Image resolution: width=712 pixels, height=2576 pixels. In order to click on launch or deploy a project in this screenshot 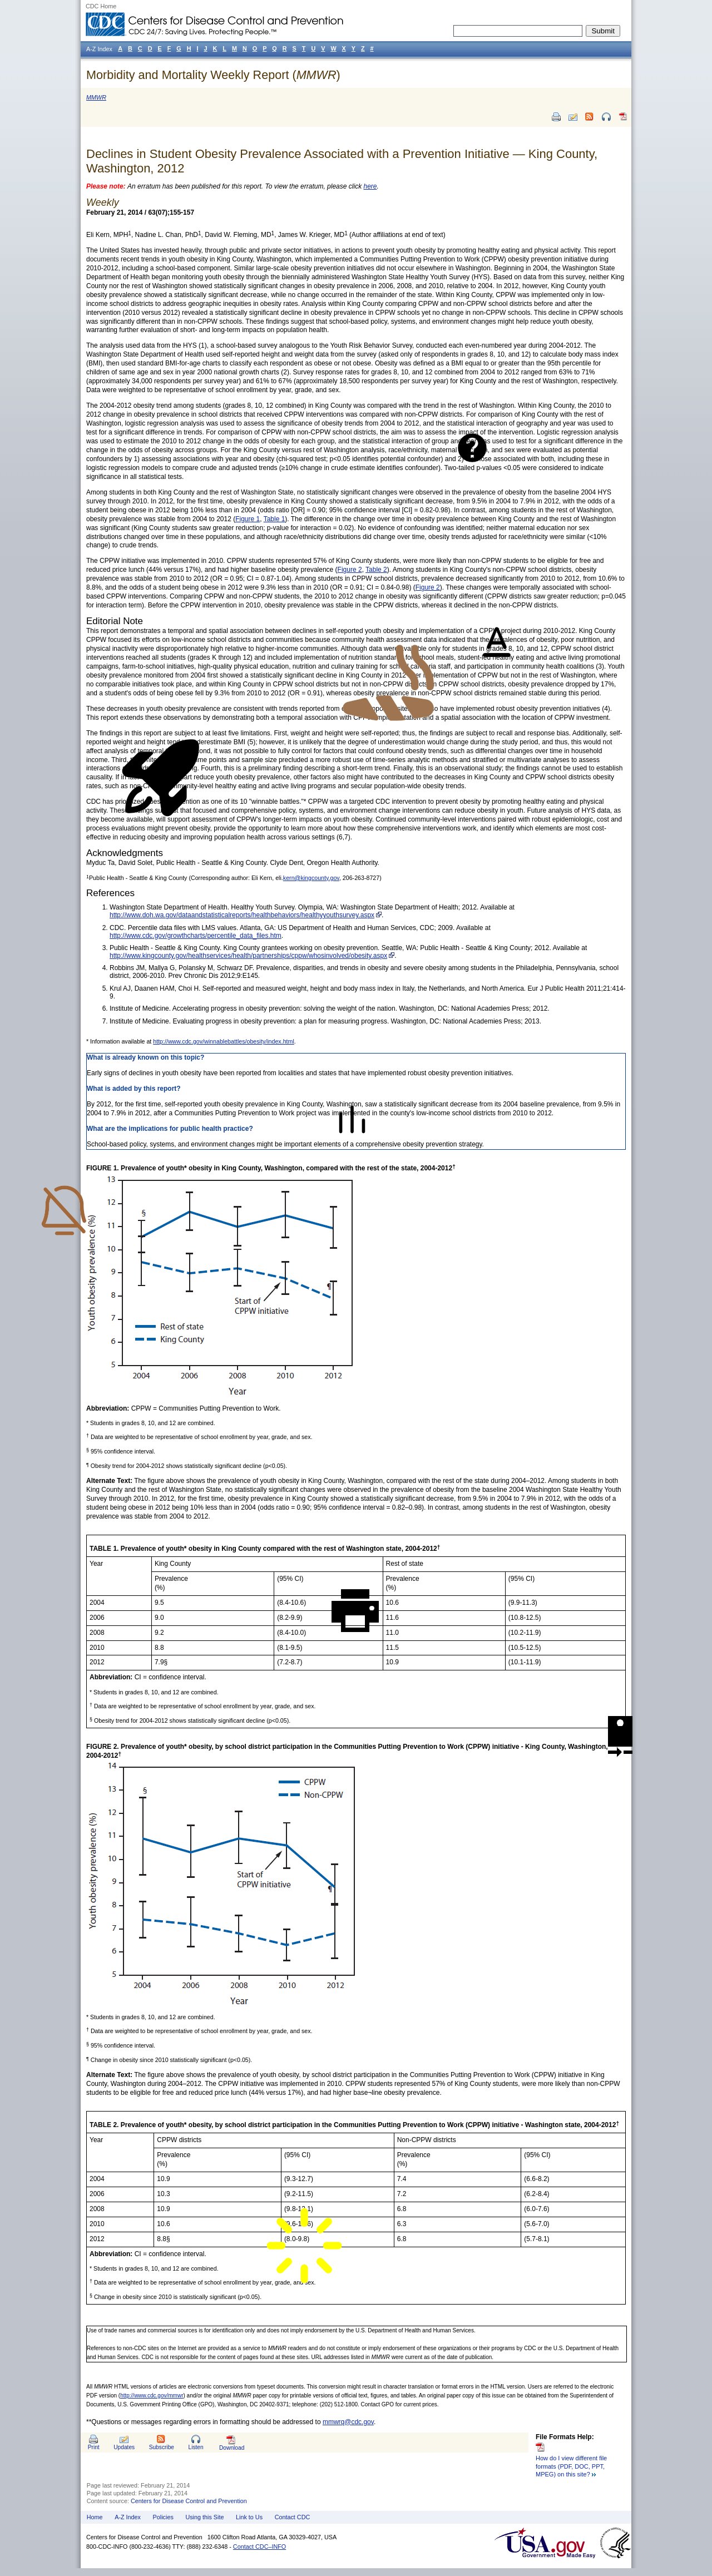, I will do `click(162, 776)`.